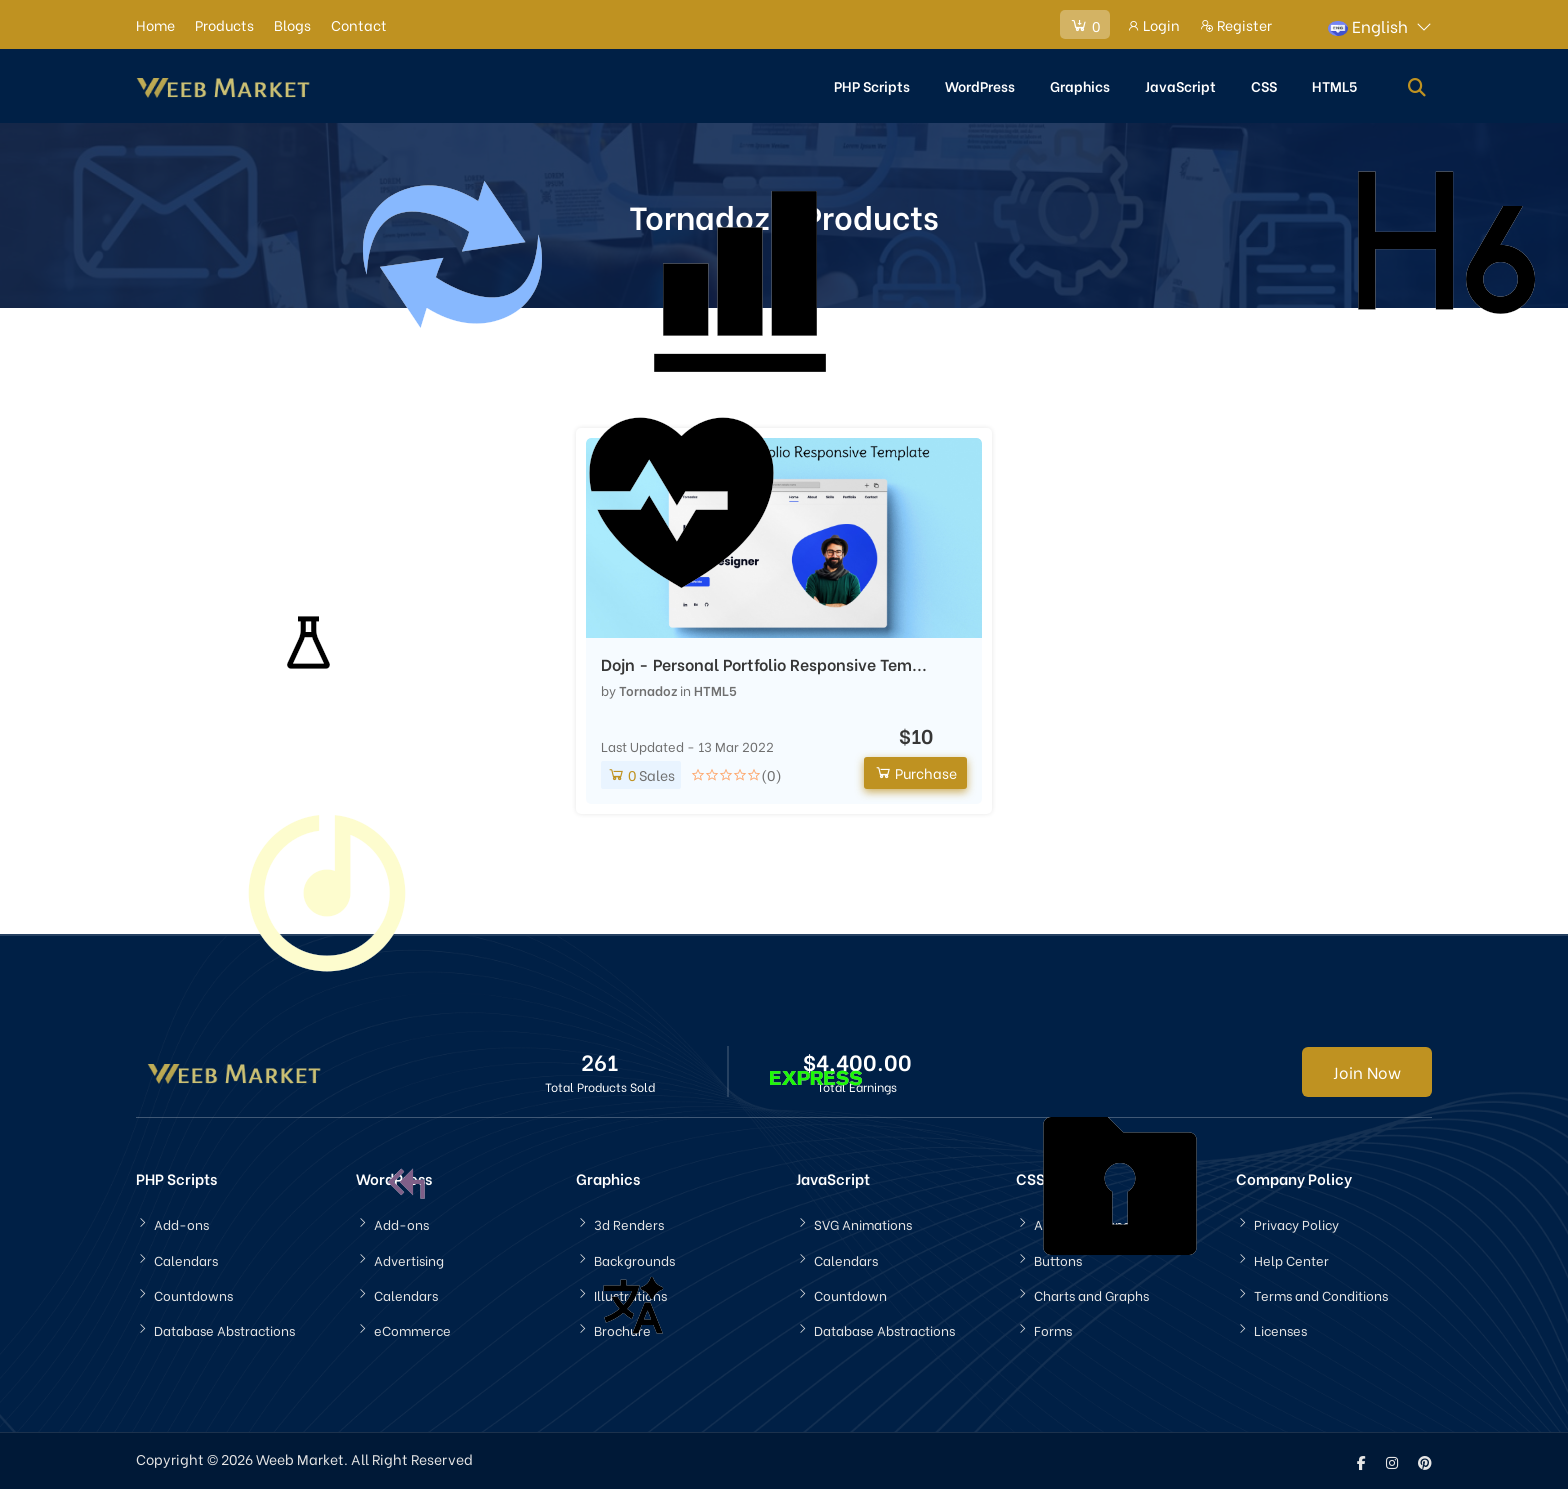  I want to click on view health or heart rate data, so click(681, 500).